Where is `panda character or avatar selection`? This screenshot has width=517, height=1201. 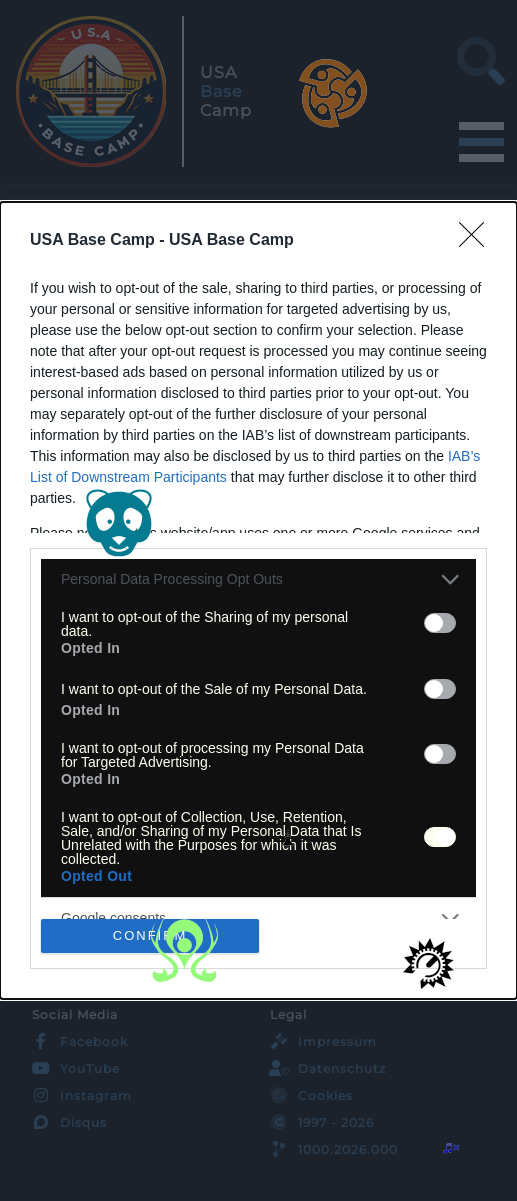 panda character or avatar selection is located at coordinates (119, 524).